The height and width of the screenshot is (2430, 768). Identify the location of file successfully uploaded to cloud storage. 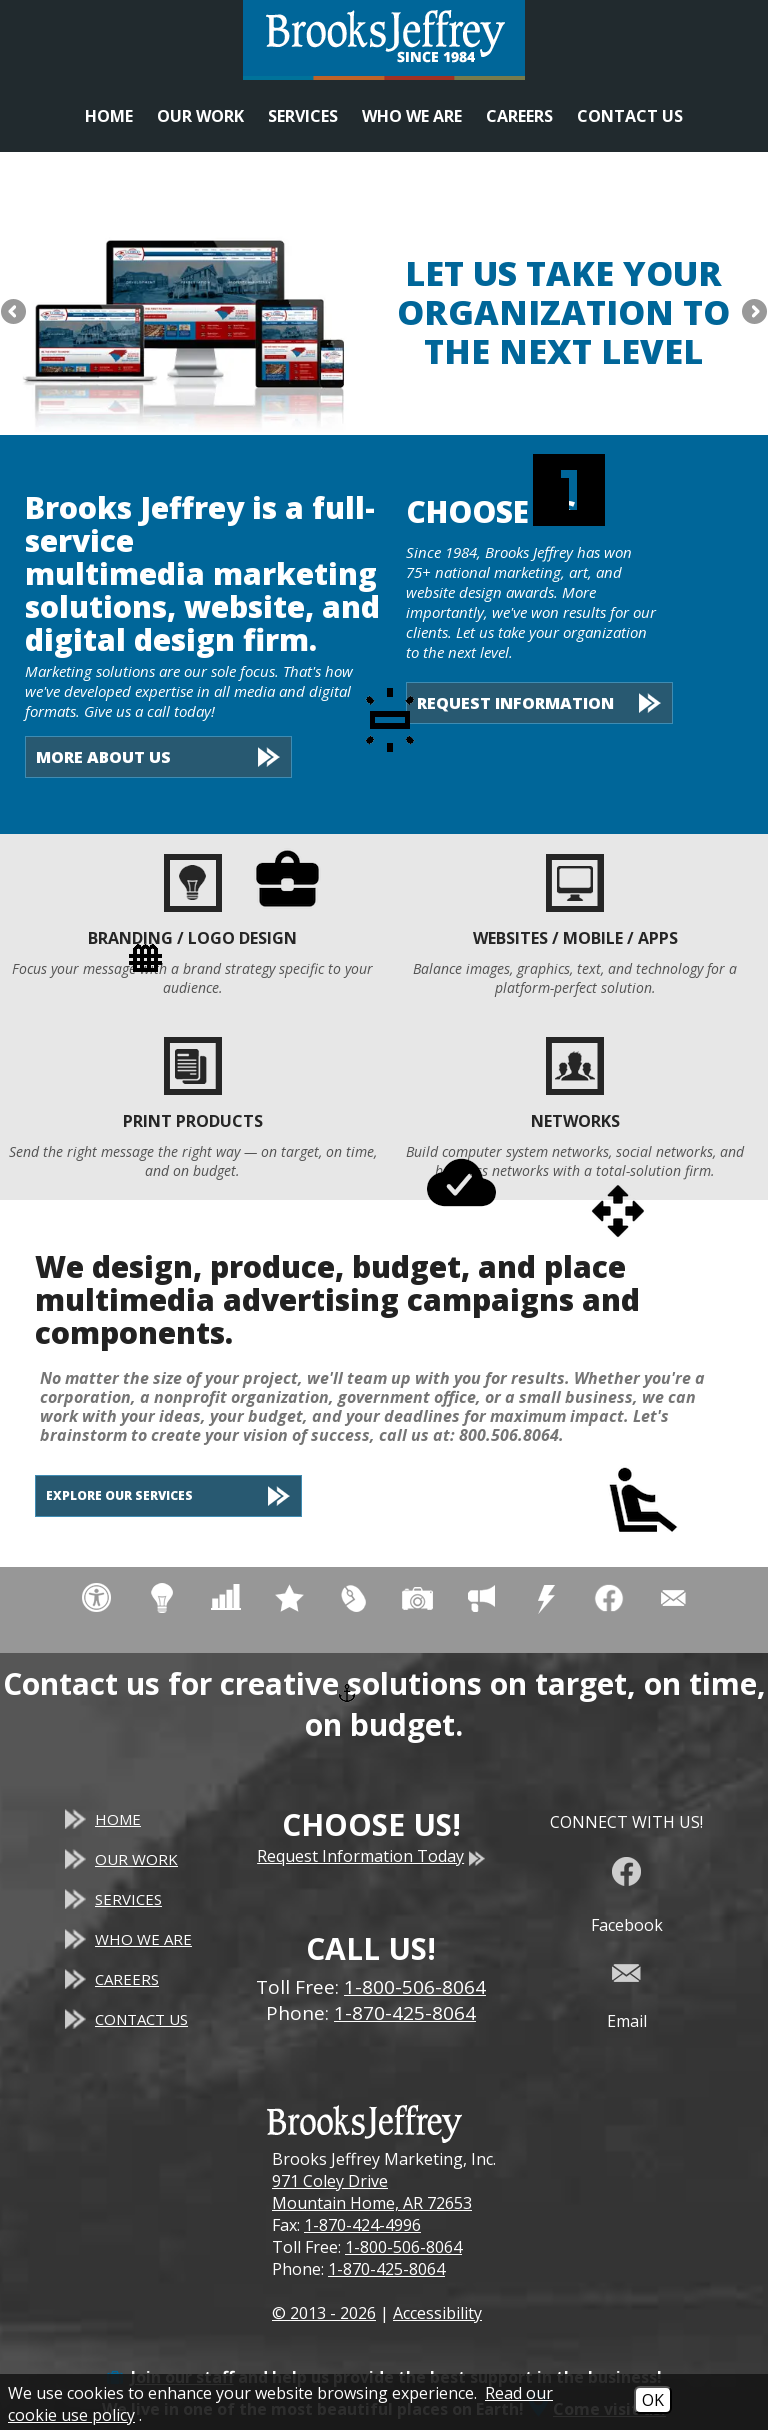
(461, 1182).